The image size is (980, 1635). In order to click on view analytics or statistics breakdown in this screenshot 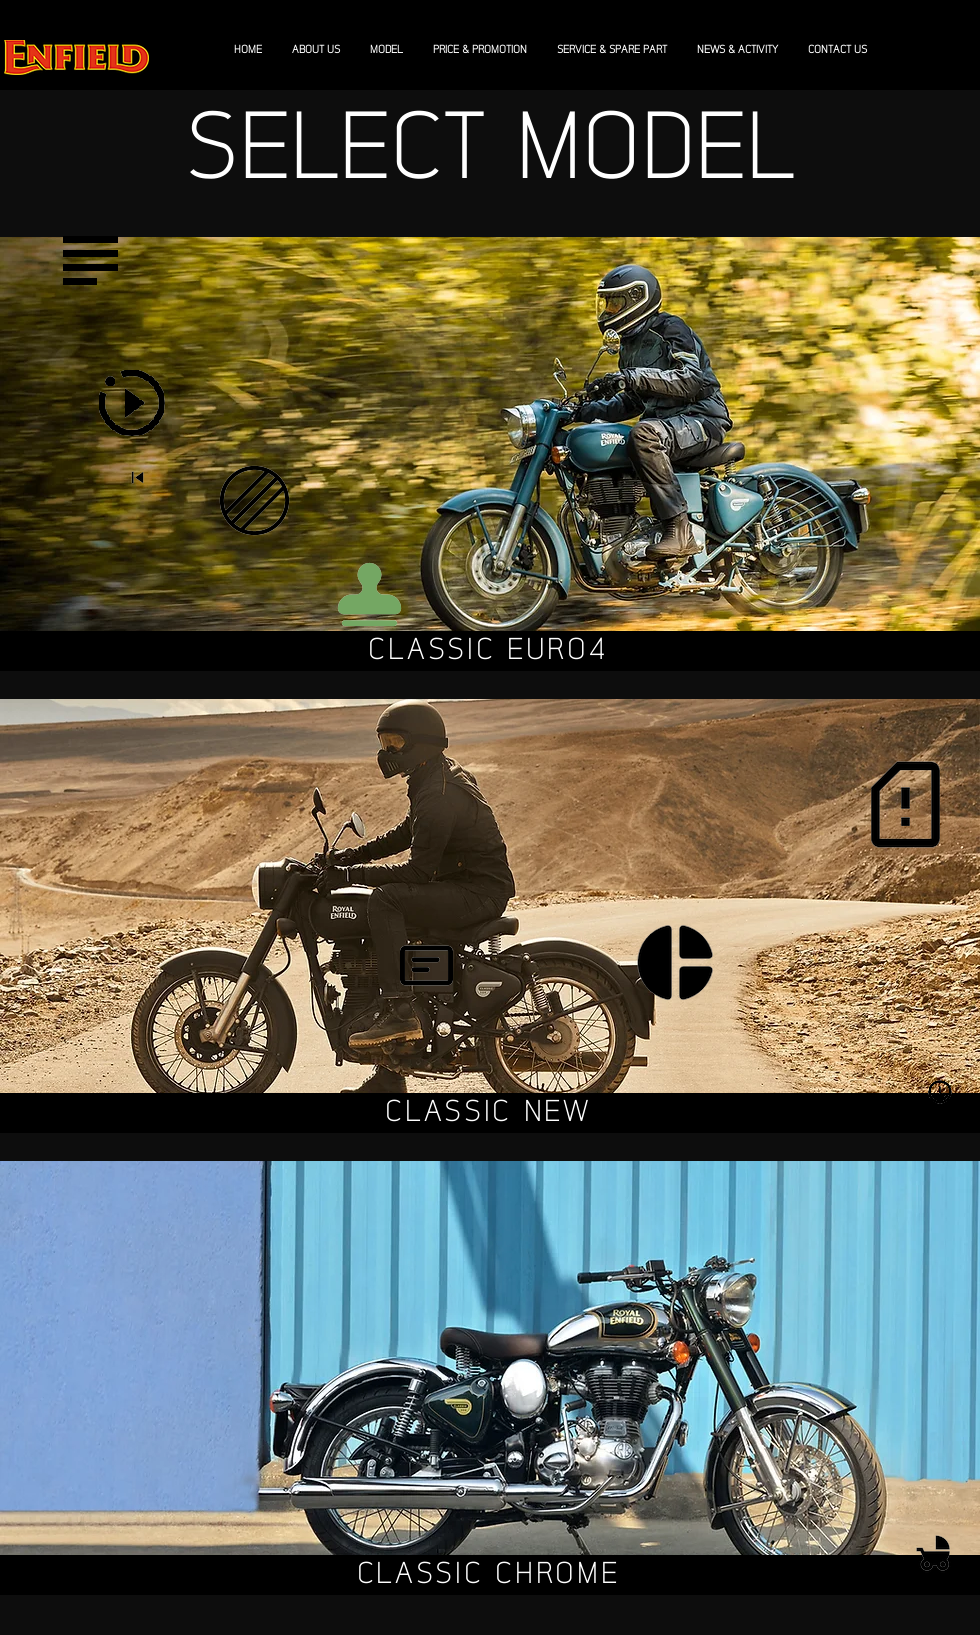, I will do `click(675, 962)`.